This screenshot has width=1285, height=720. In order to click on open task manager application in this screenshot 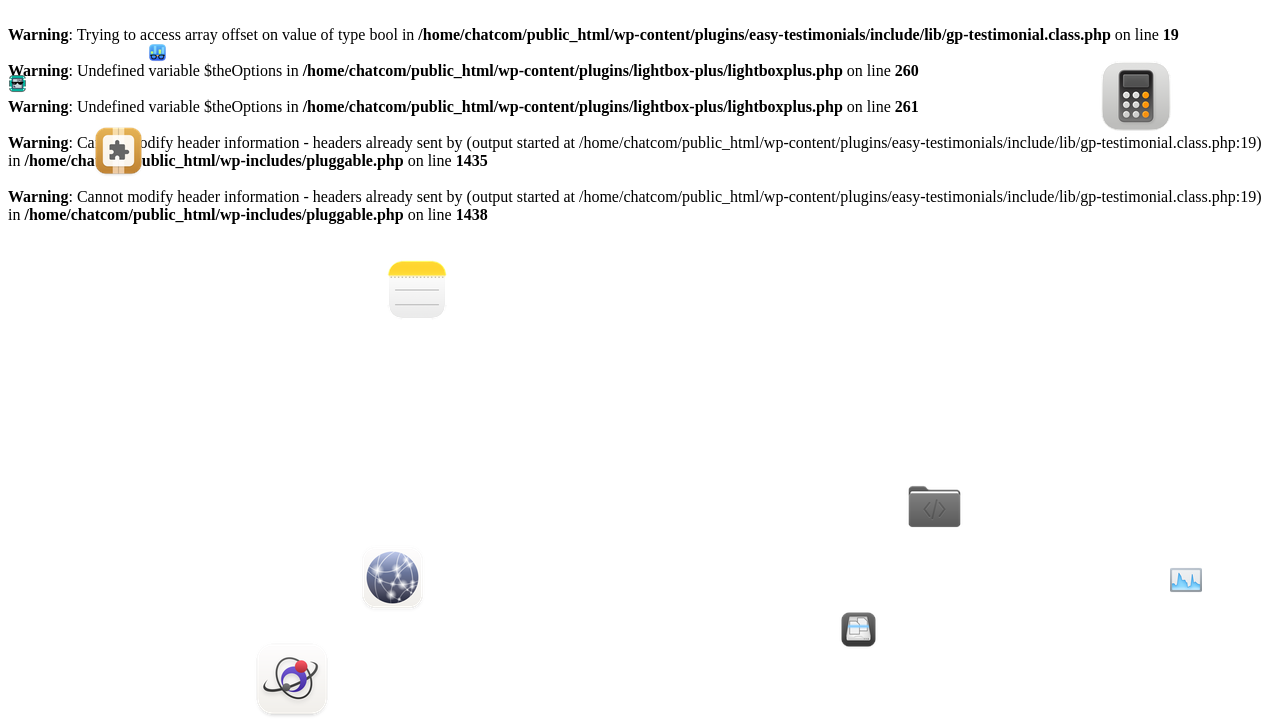, I will do `click(1186, 580)`.